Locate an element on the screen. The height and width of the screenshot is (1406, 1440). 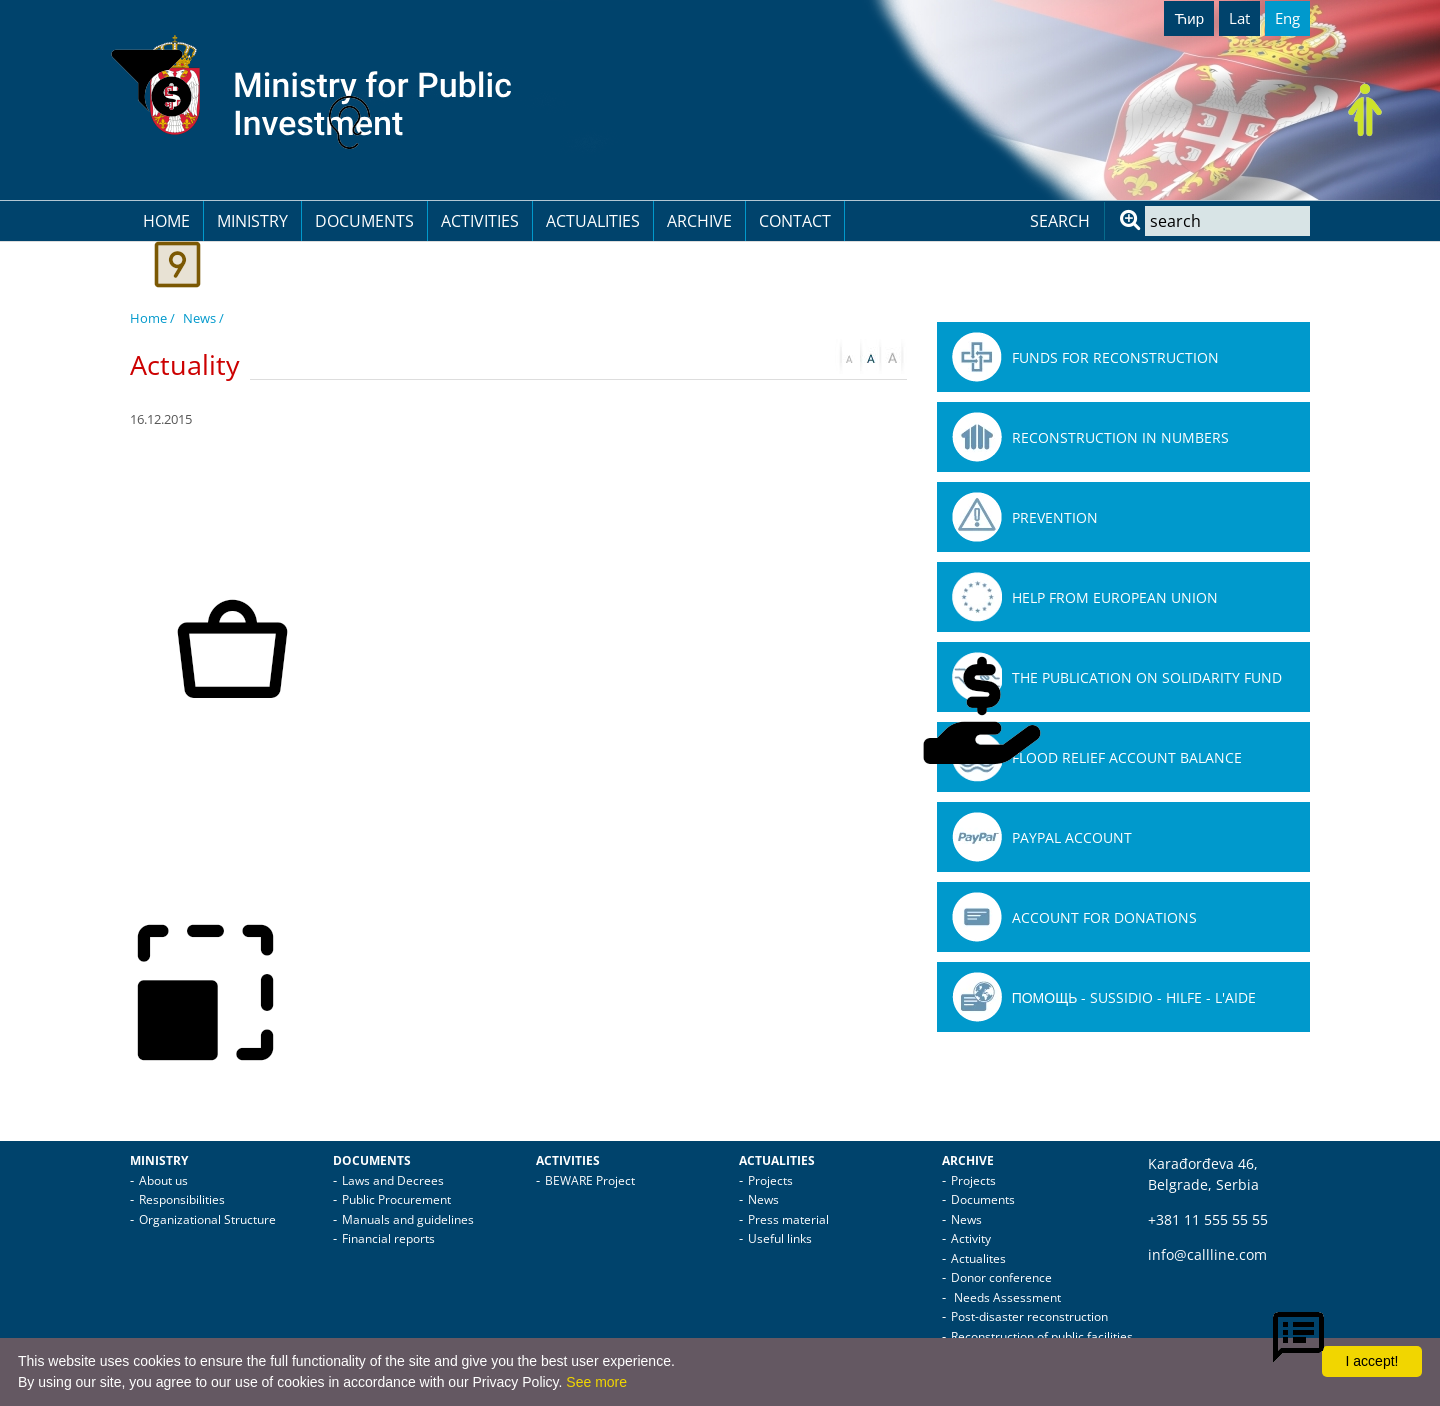
access audio or sound settings is located at coordinates (349, 122).